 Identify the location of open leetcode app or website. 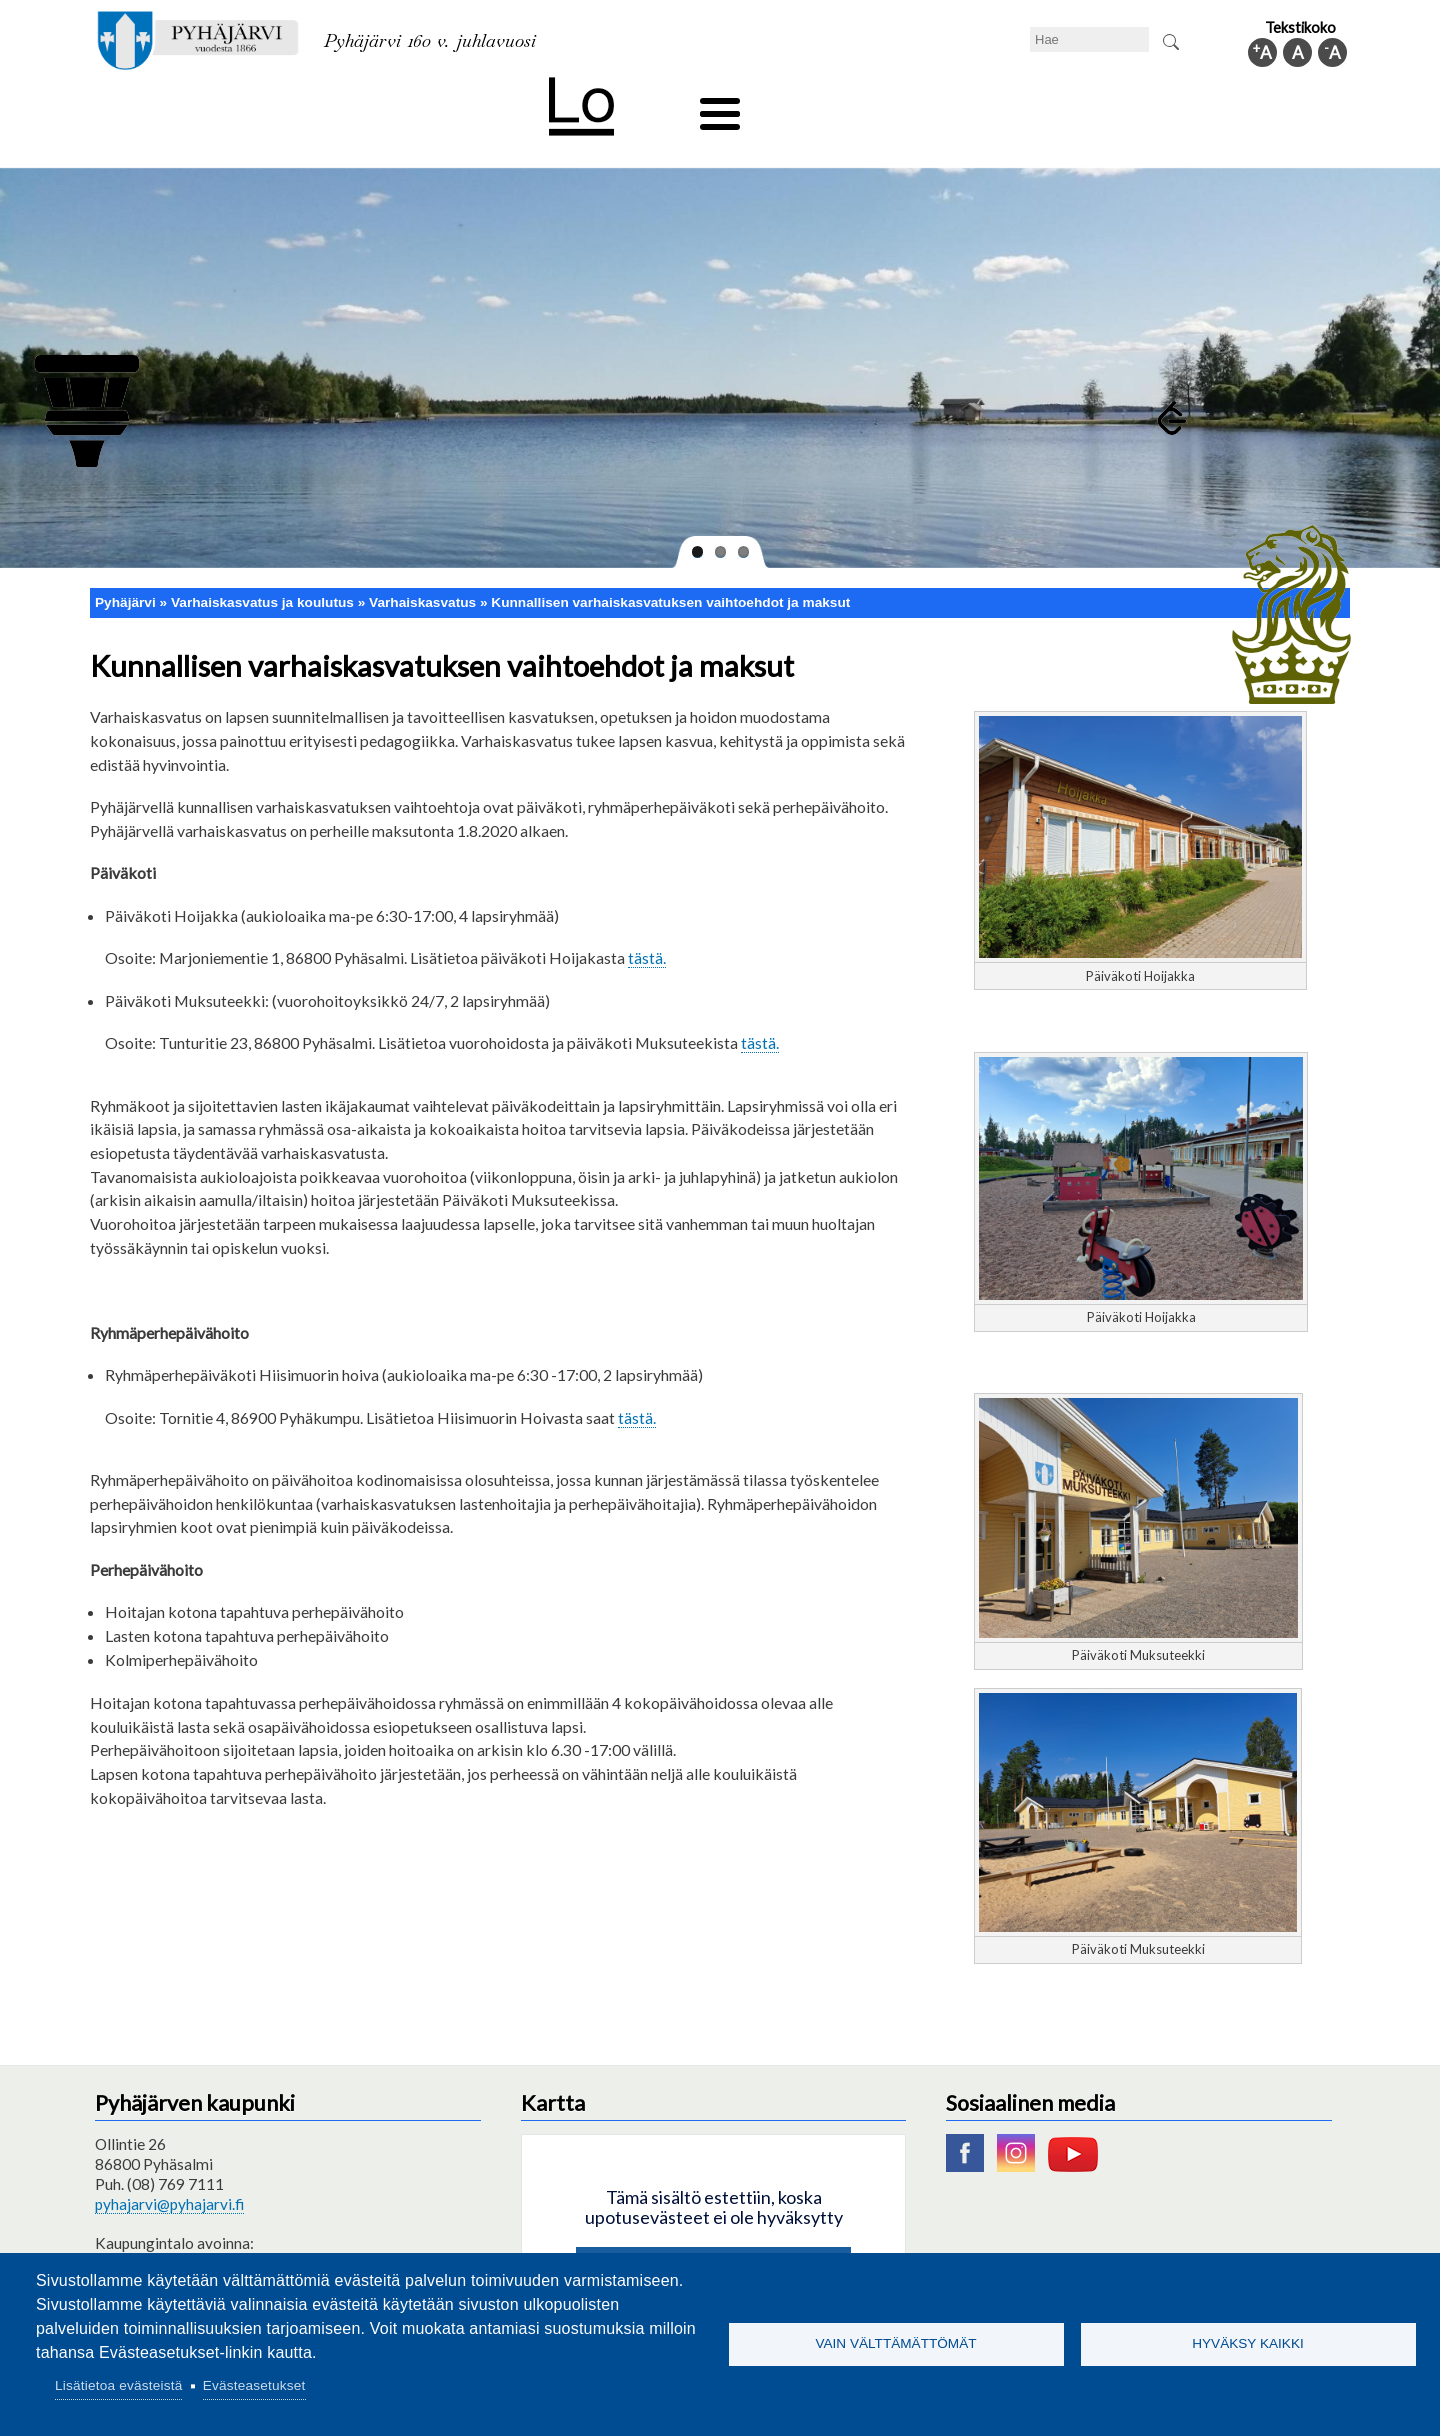
(1172, 418).